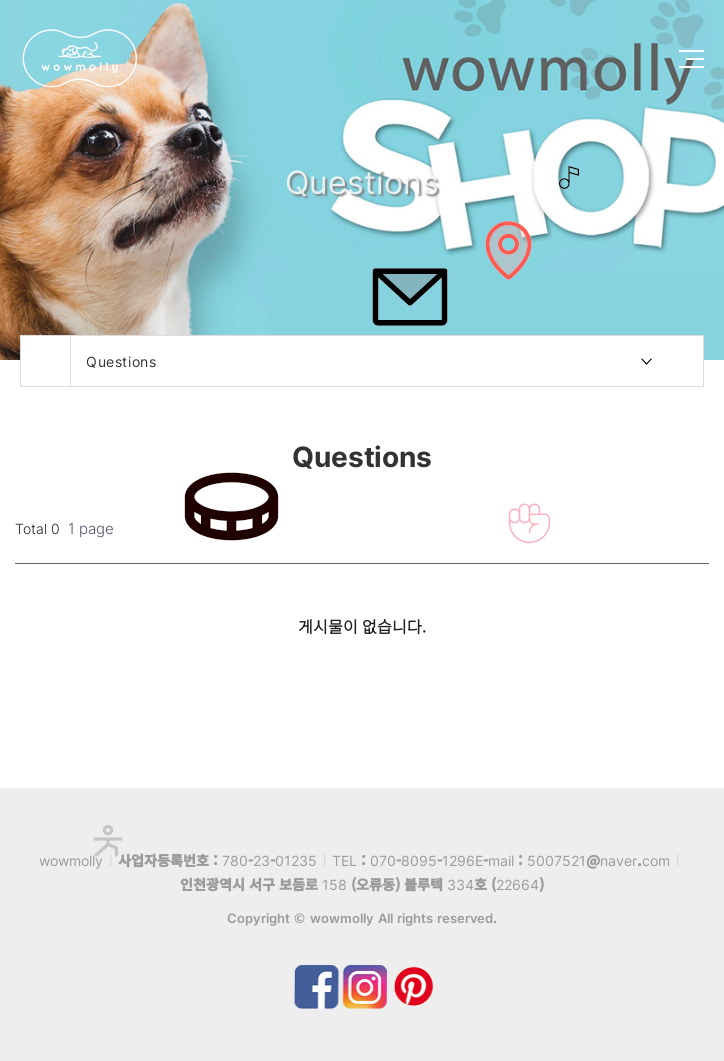 The width and height of the screenshot is (724, 1061). What do you see at coordinates (529, 522) in the screenshot?
I see `indicates solidarity or support action` at bounding box center [529, 522].